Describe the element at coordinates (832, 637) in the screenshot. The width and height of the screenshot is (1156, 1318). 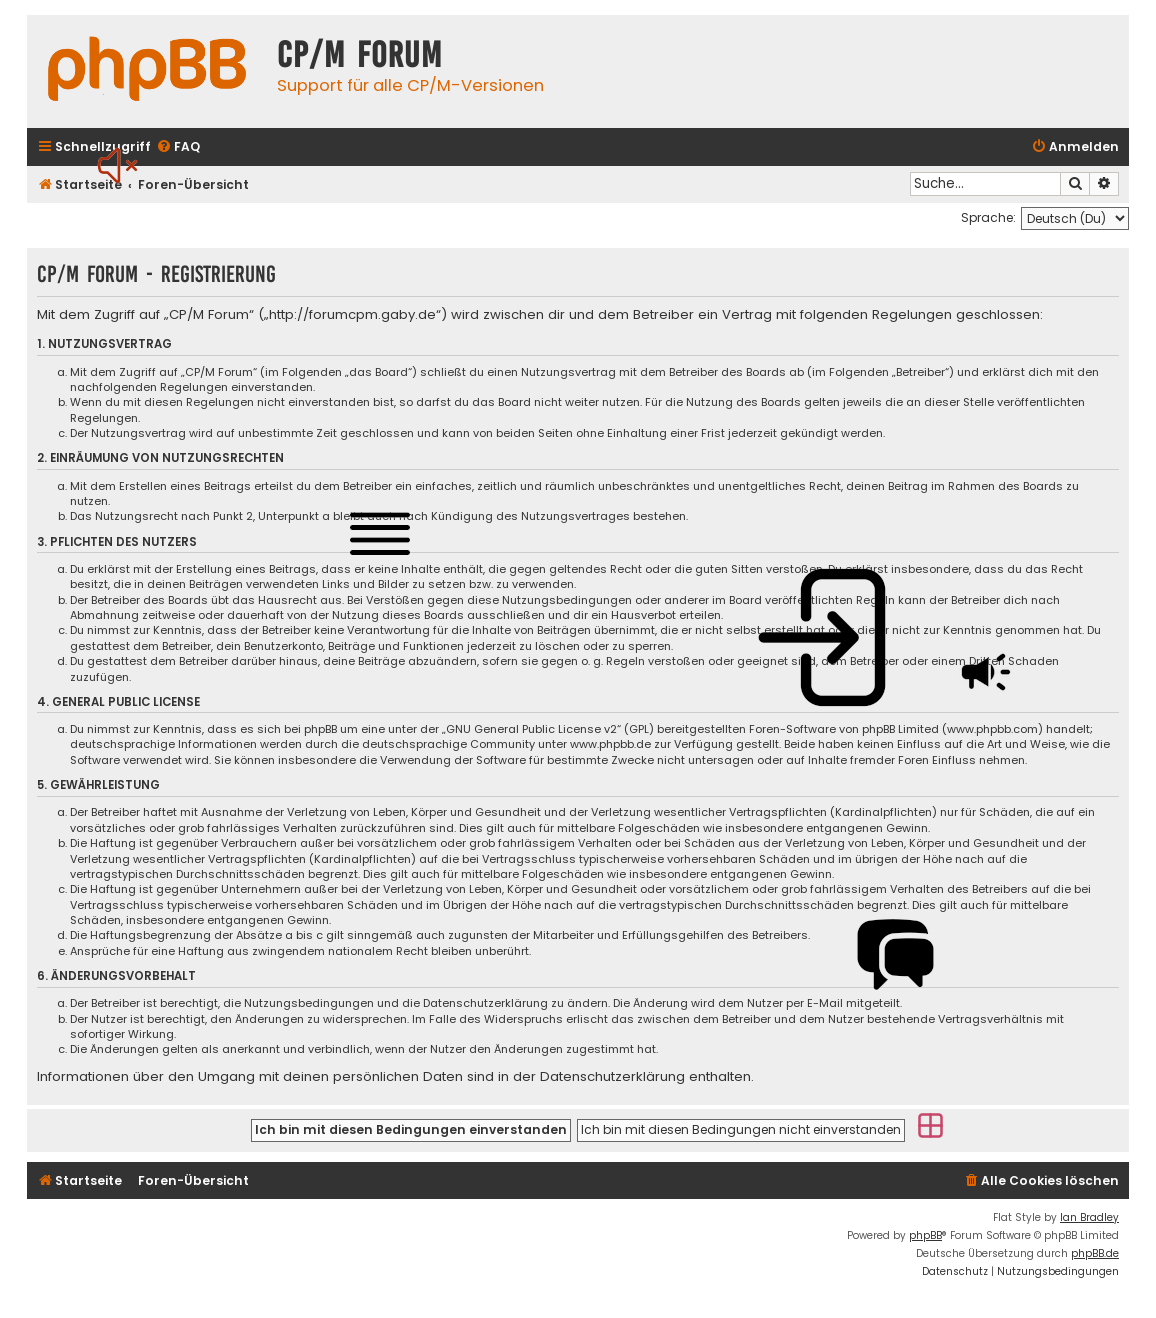
I see `log in to your account` at that location.